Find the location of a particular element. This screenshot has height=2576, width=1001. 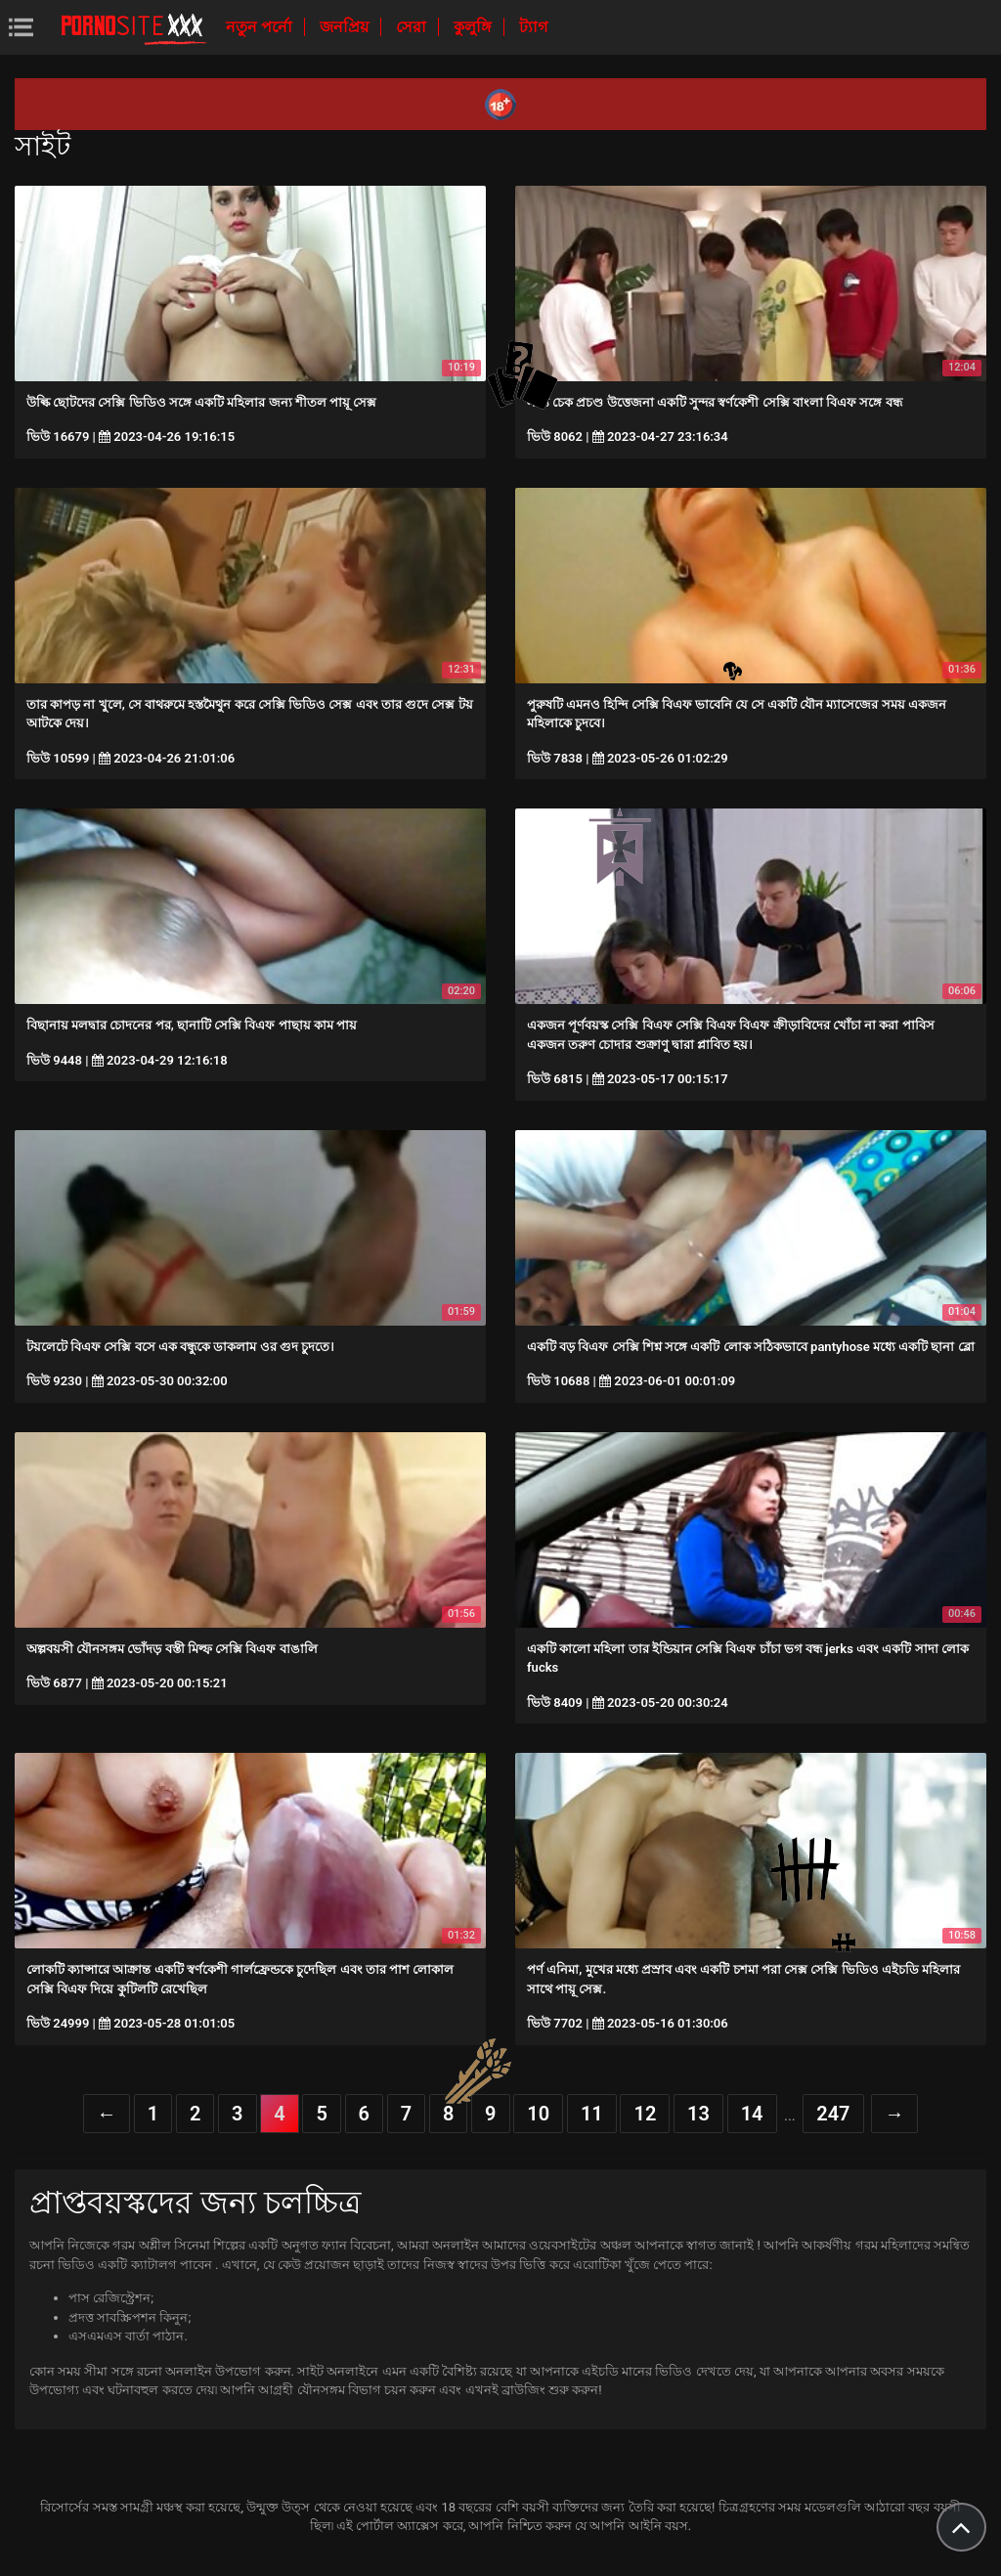

indicates a count of five items or points is located at coordinates (805, 1869).